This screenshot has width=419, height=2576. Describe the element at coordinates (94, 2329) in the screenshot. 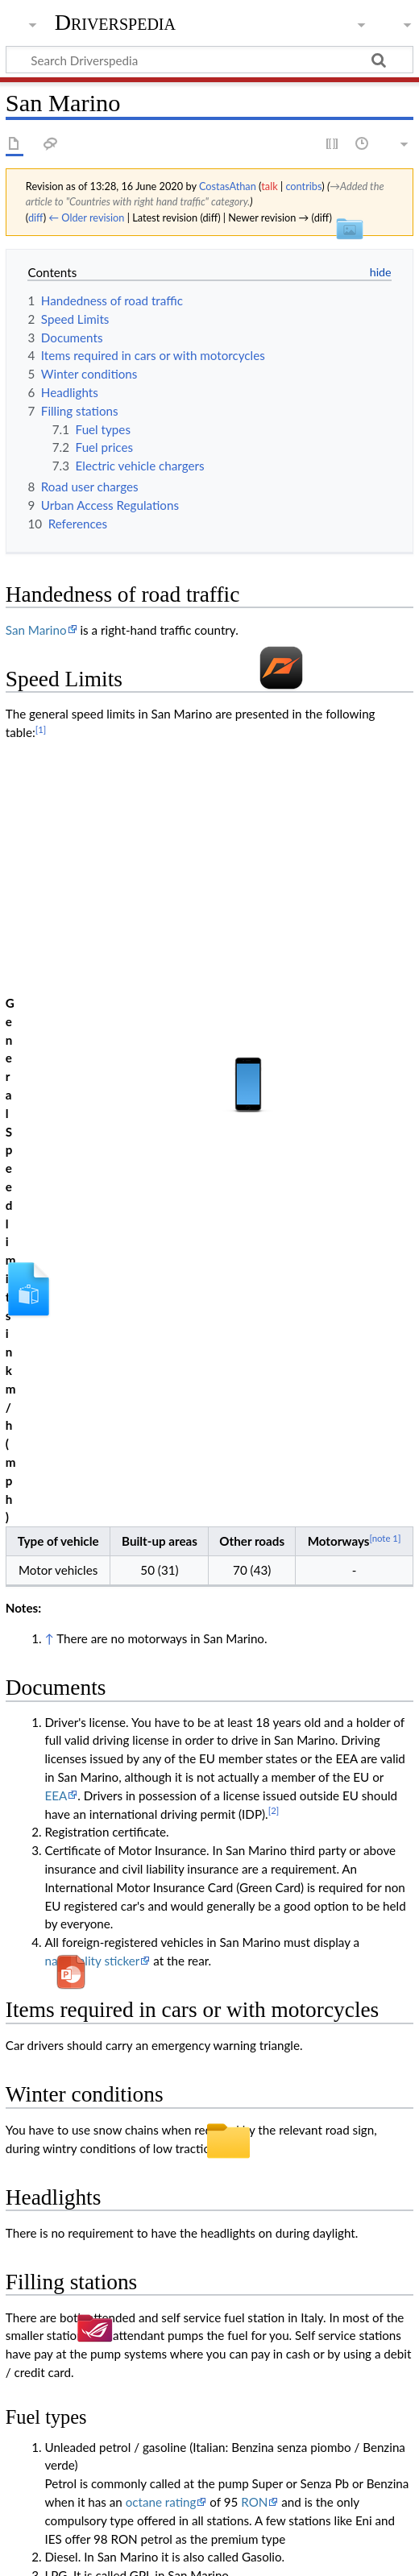

I see `open ASUS Republic of Gamers files folder` at that location.